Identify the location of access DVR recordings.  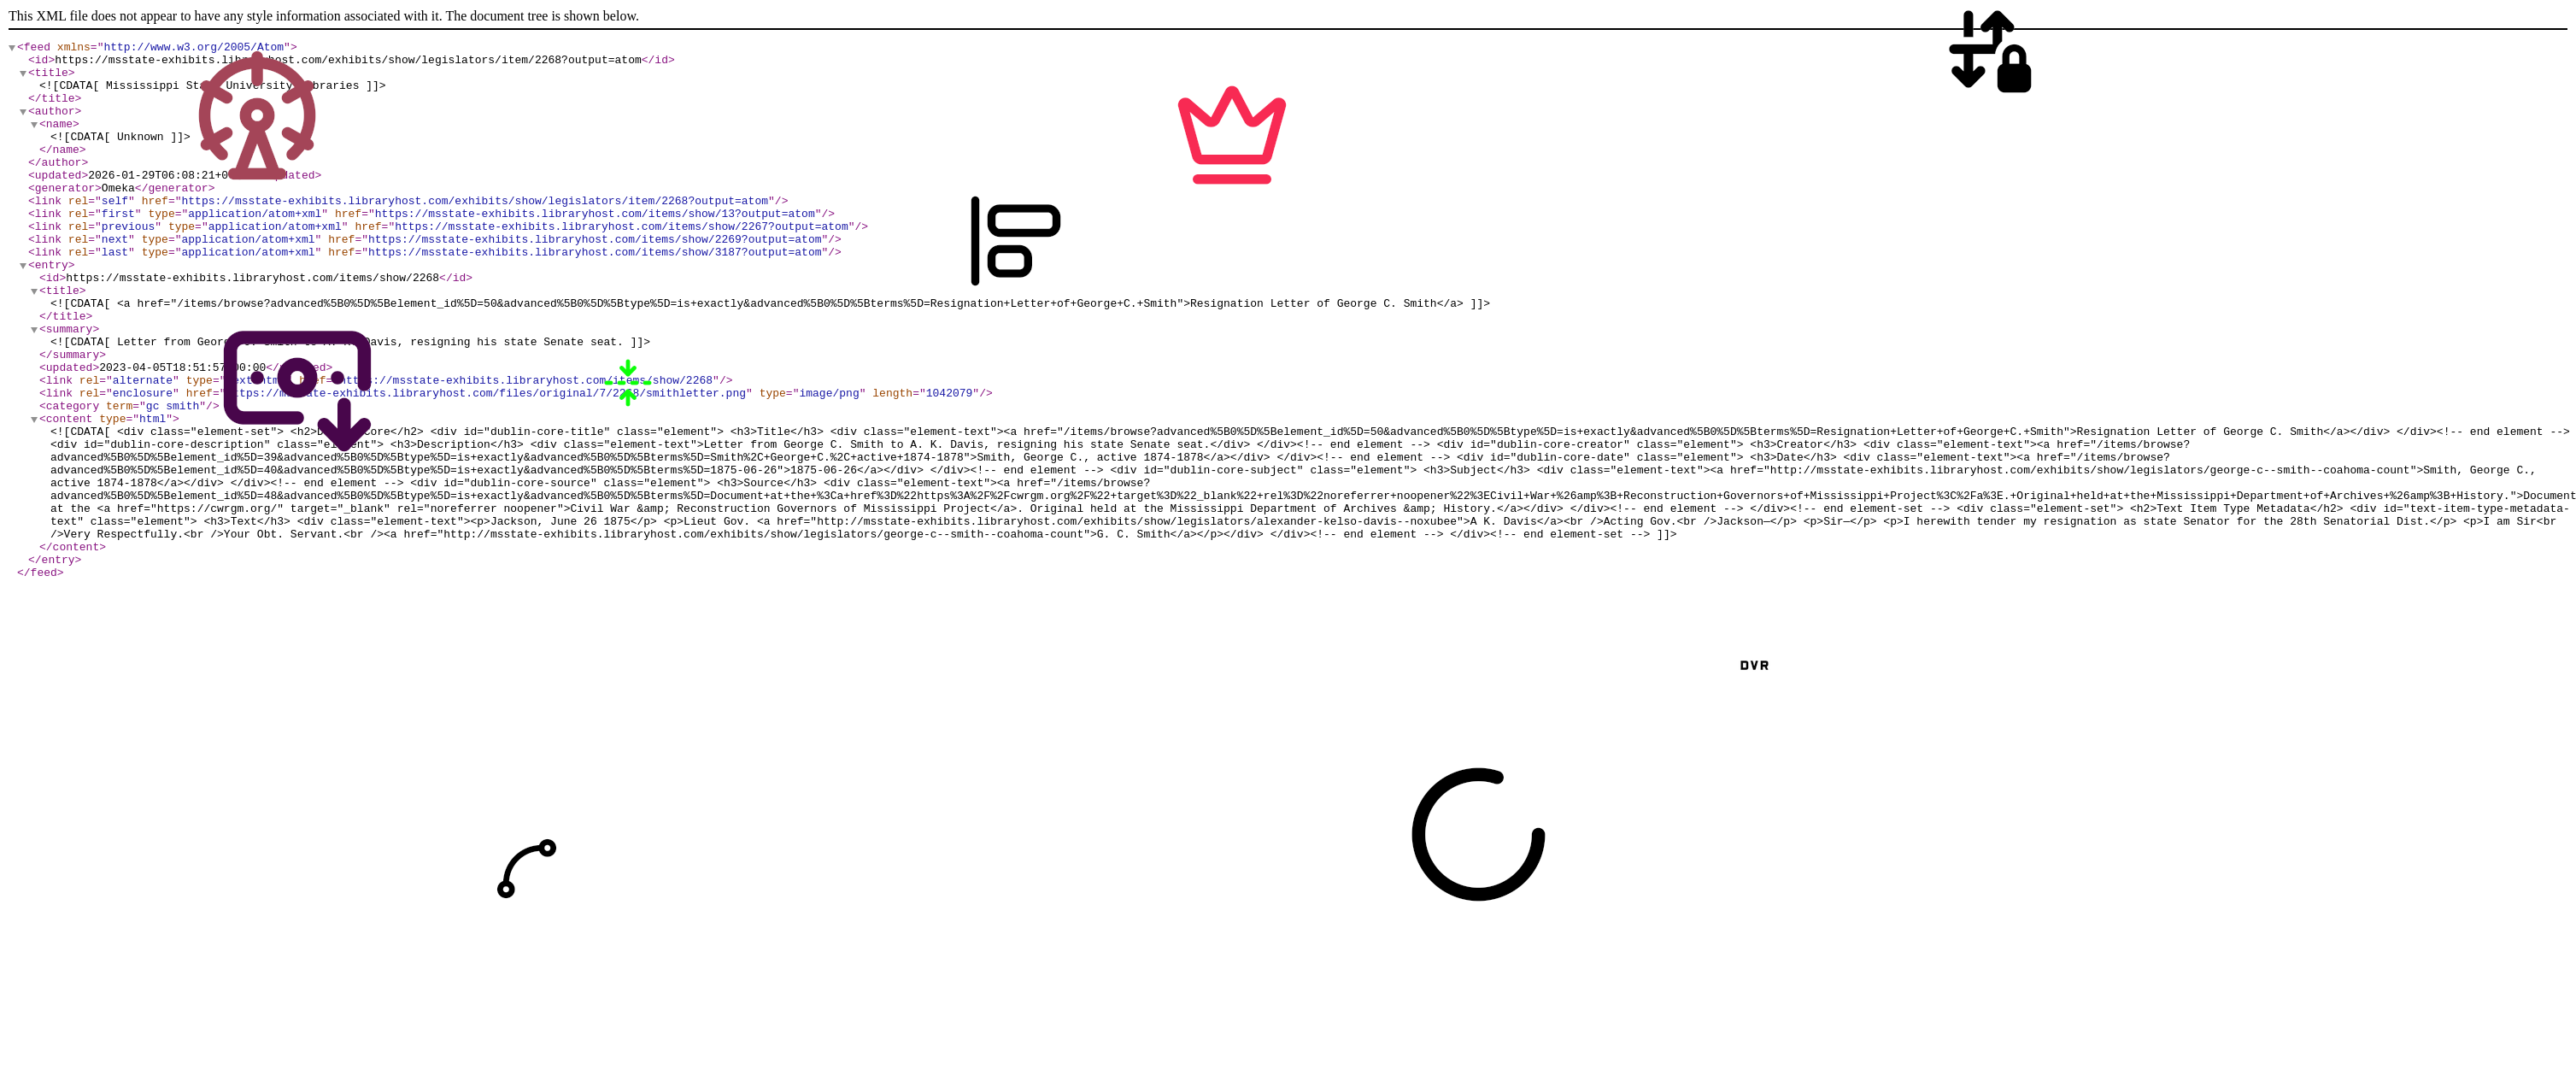
(1754, 665).